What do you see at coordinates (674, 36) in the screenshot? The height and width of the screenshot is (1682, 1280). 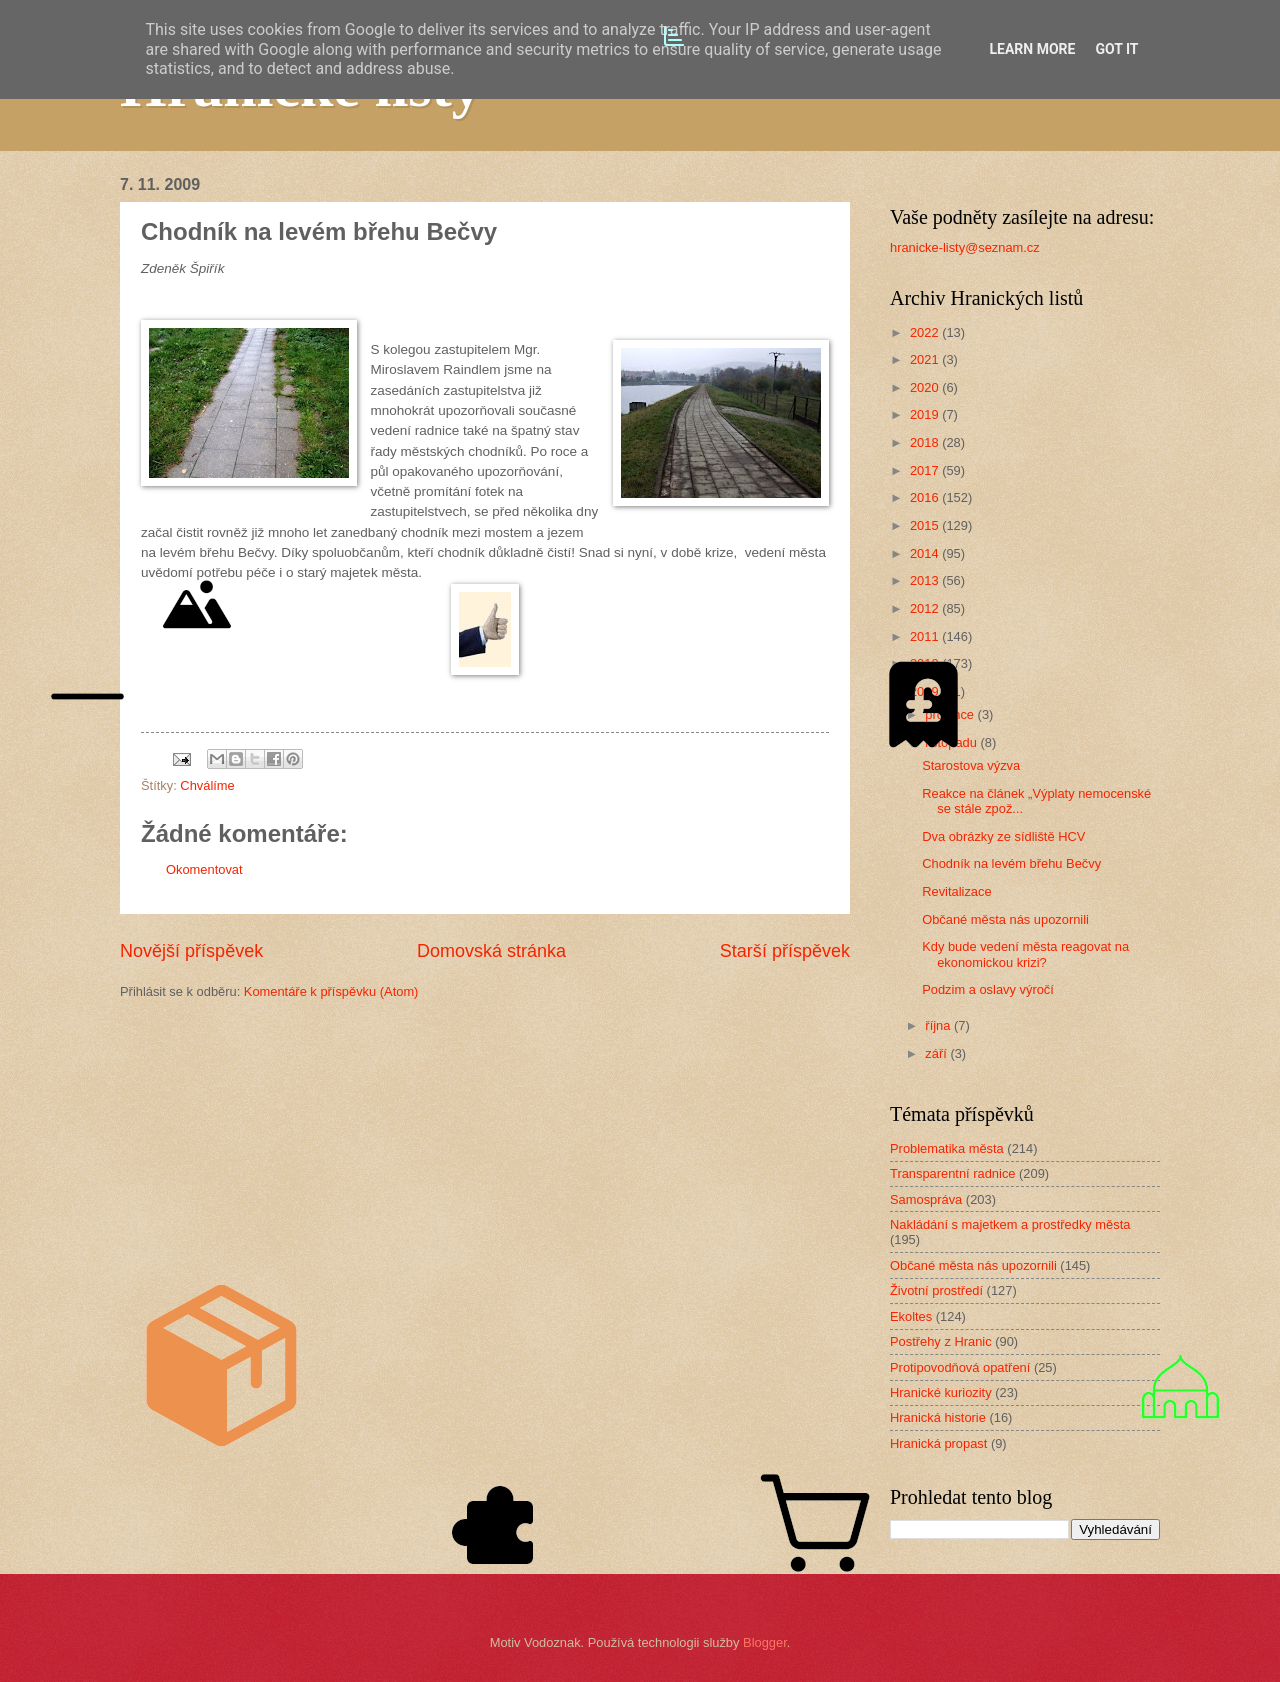 I see `view growth analytics or statistics` at bounding box center [674, 36].